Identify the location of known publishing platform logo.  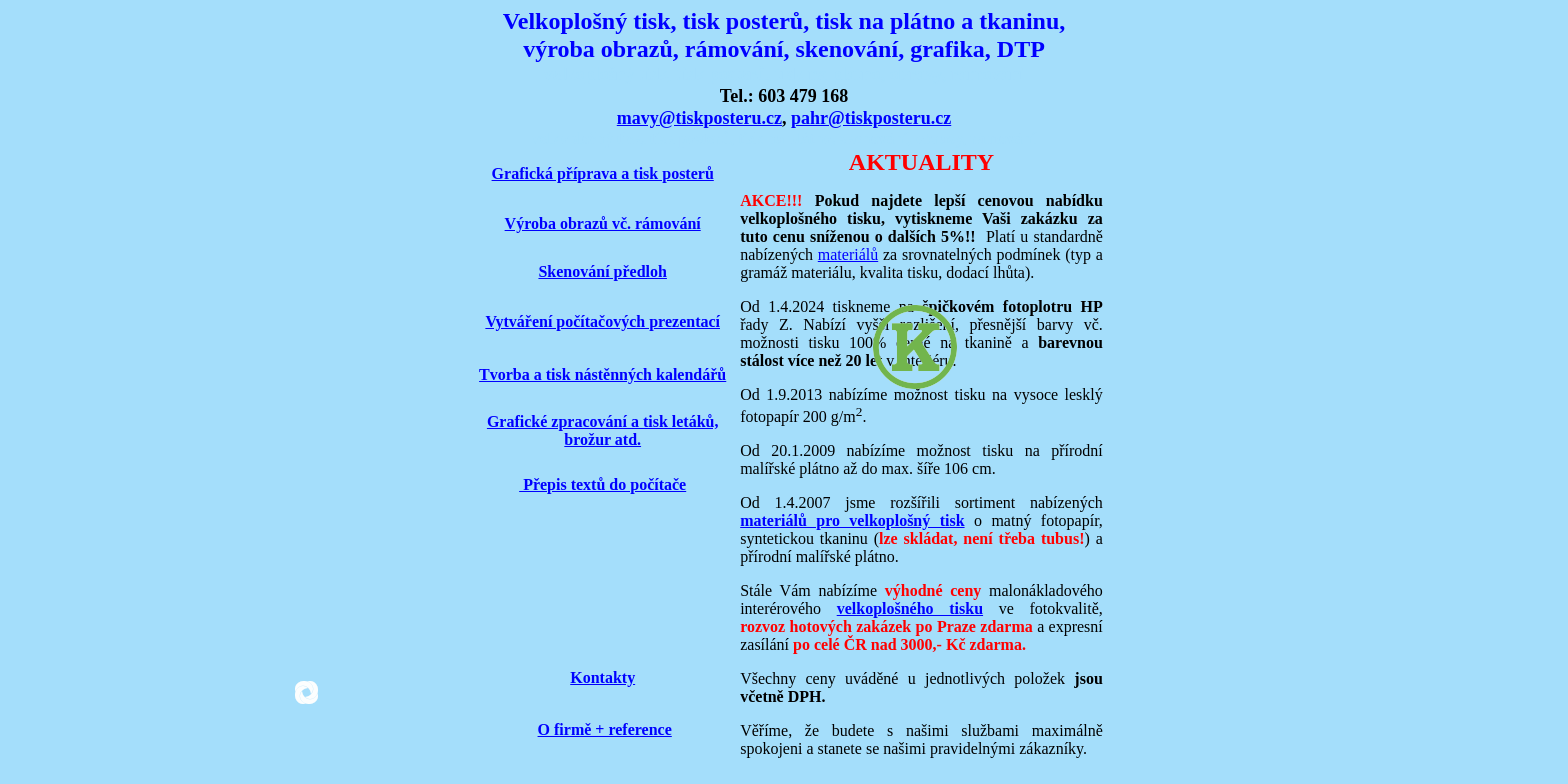
(915, 347).